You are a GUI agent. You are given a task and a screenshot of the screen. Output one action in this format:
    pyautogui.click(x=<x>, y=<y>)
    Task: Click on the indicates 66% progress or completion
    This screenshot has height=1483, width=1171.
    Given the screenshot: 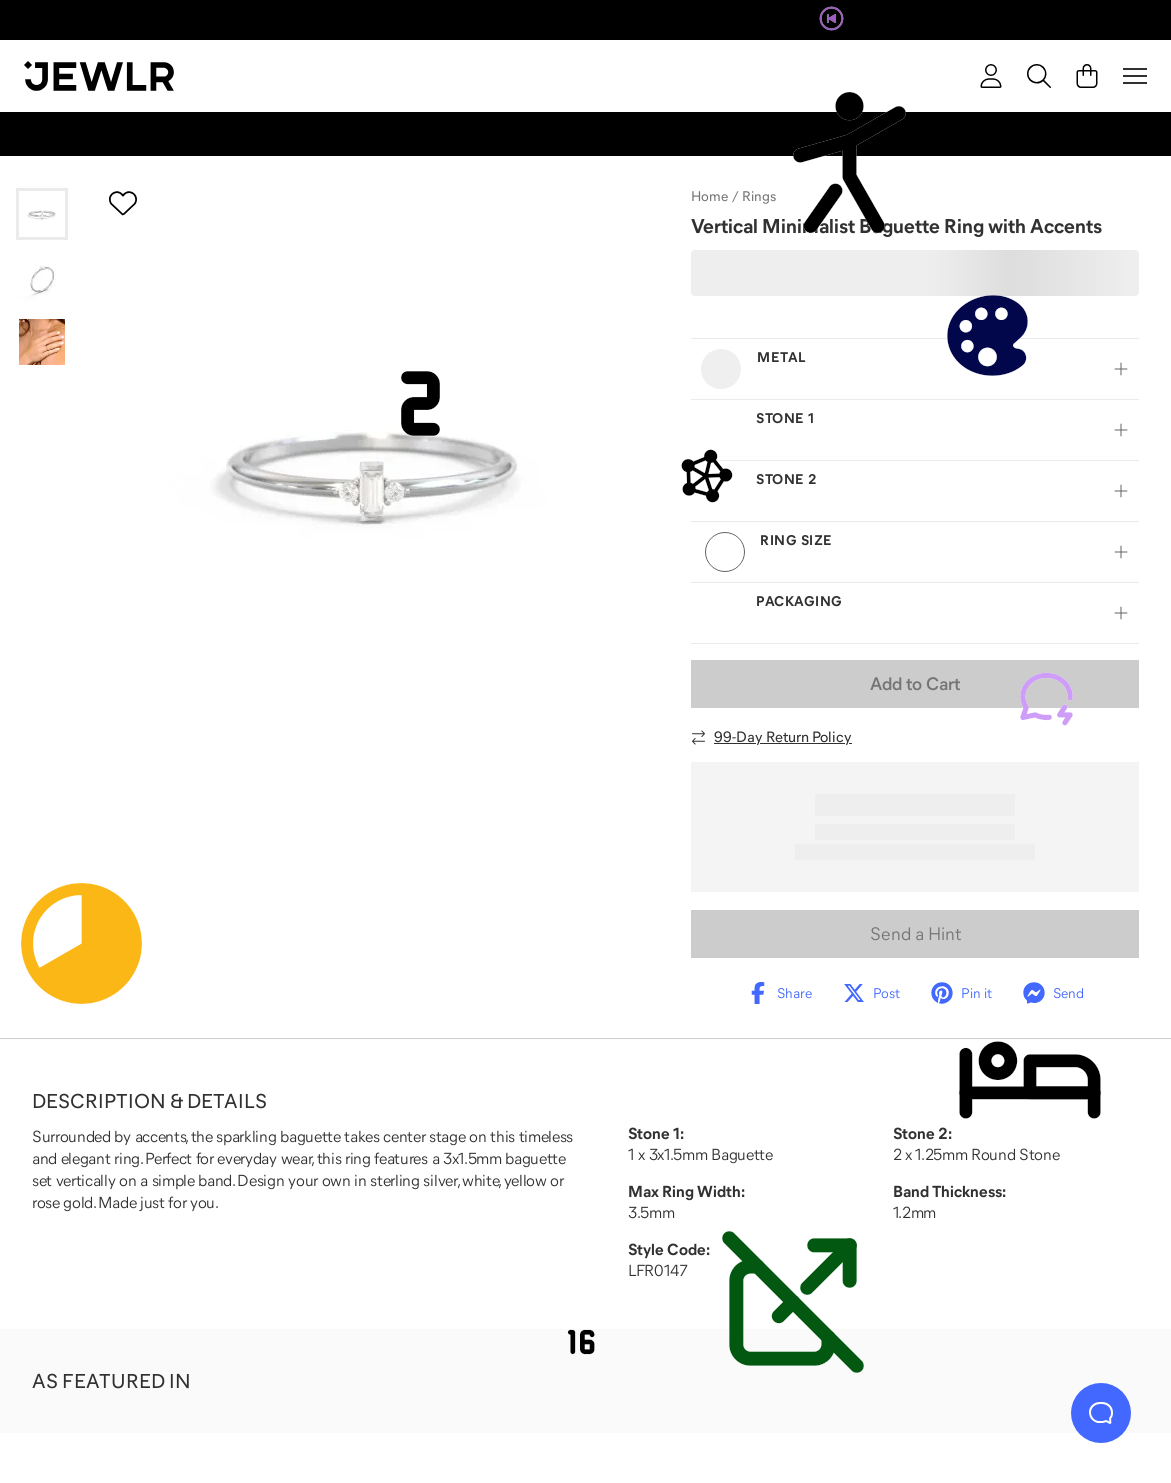 What is the action you would take?
    pyautogui.click(x=81, y=943)
    